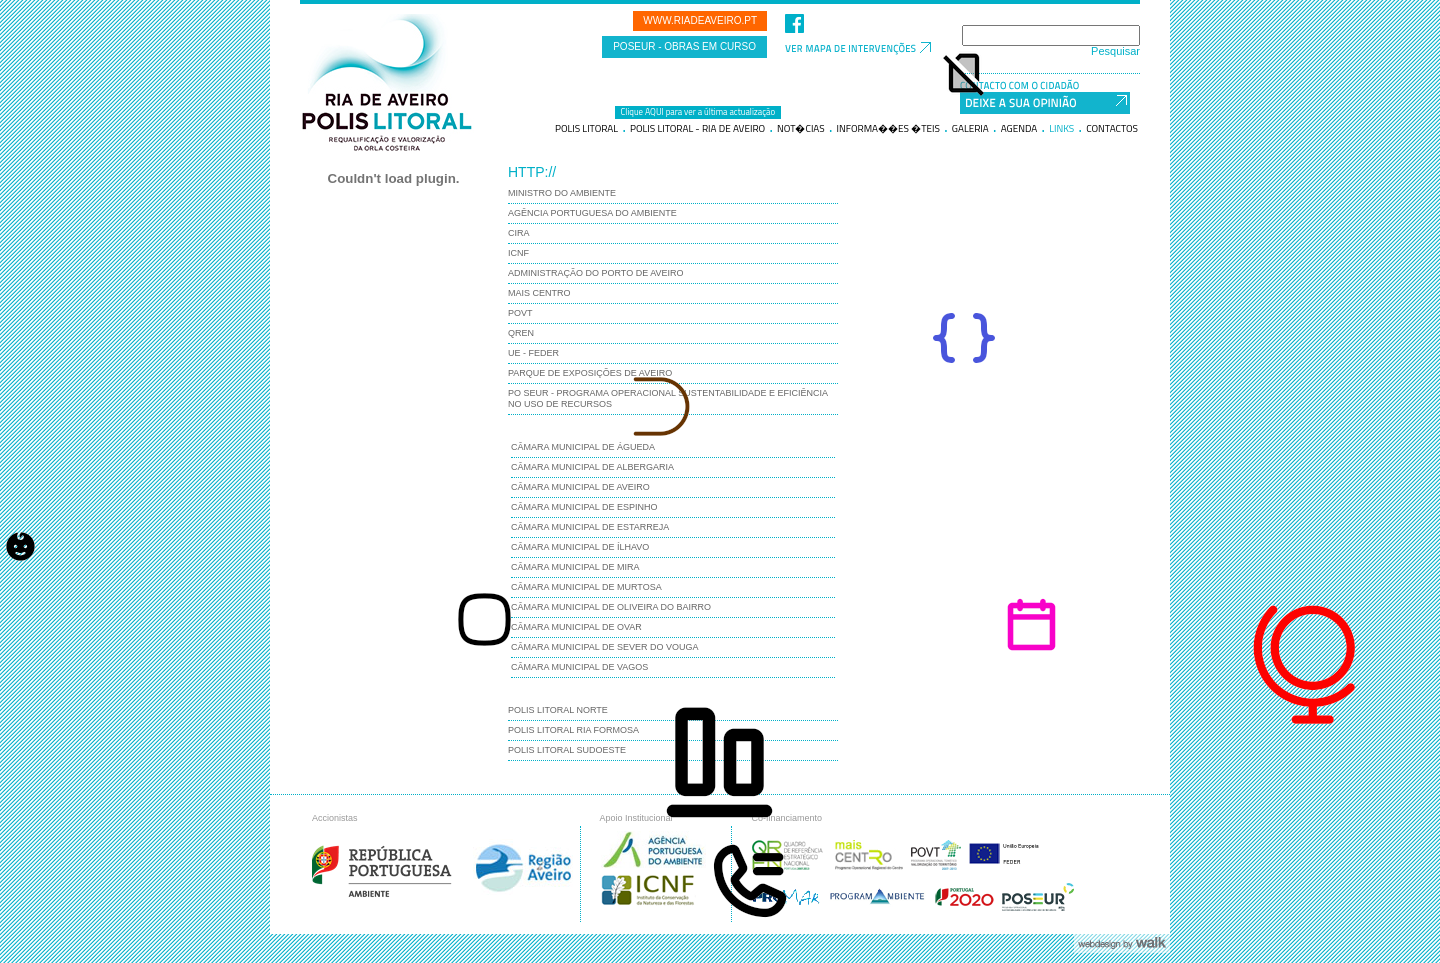 The width and height of the screenshot is (1440, 963). Describe the element at coordinates (964, 338) in the screenshot. I see `access code or developer settings` at that location.